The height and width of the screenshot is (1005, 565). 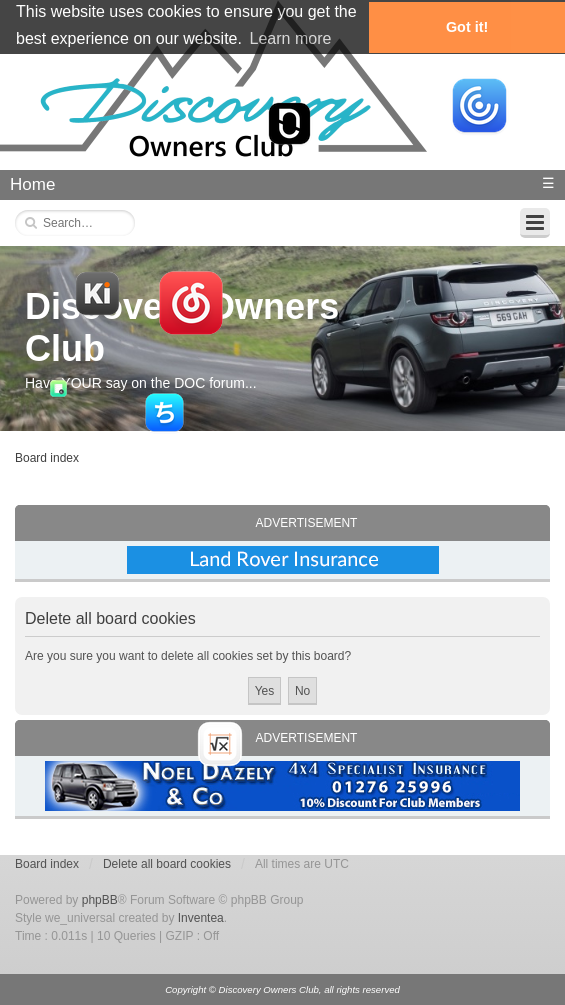 What do you see at coordinates (191, 303) in the screenshot?
I see `open netease cloud music app` at bounding box center [191, 303].